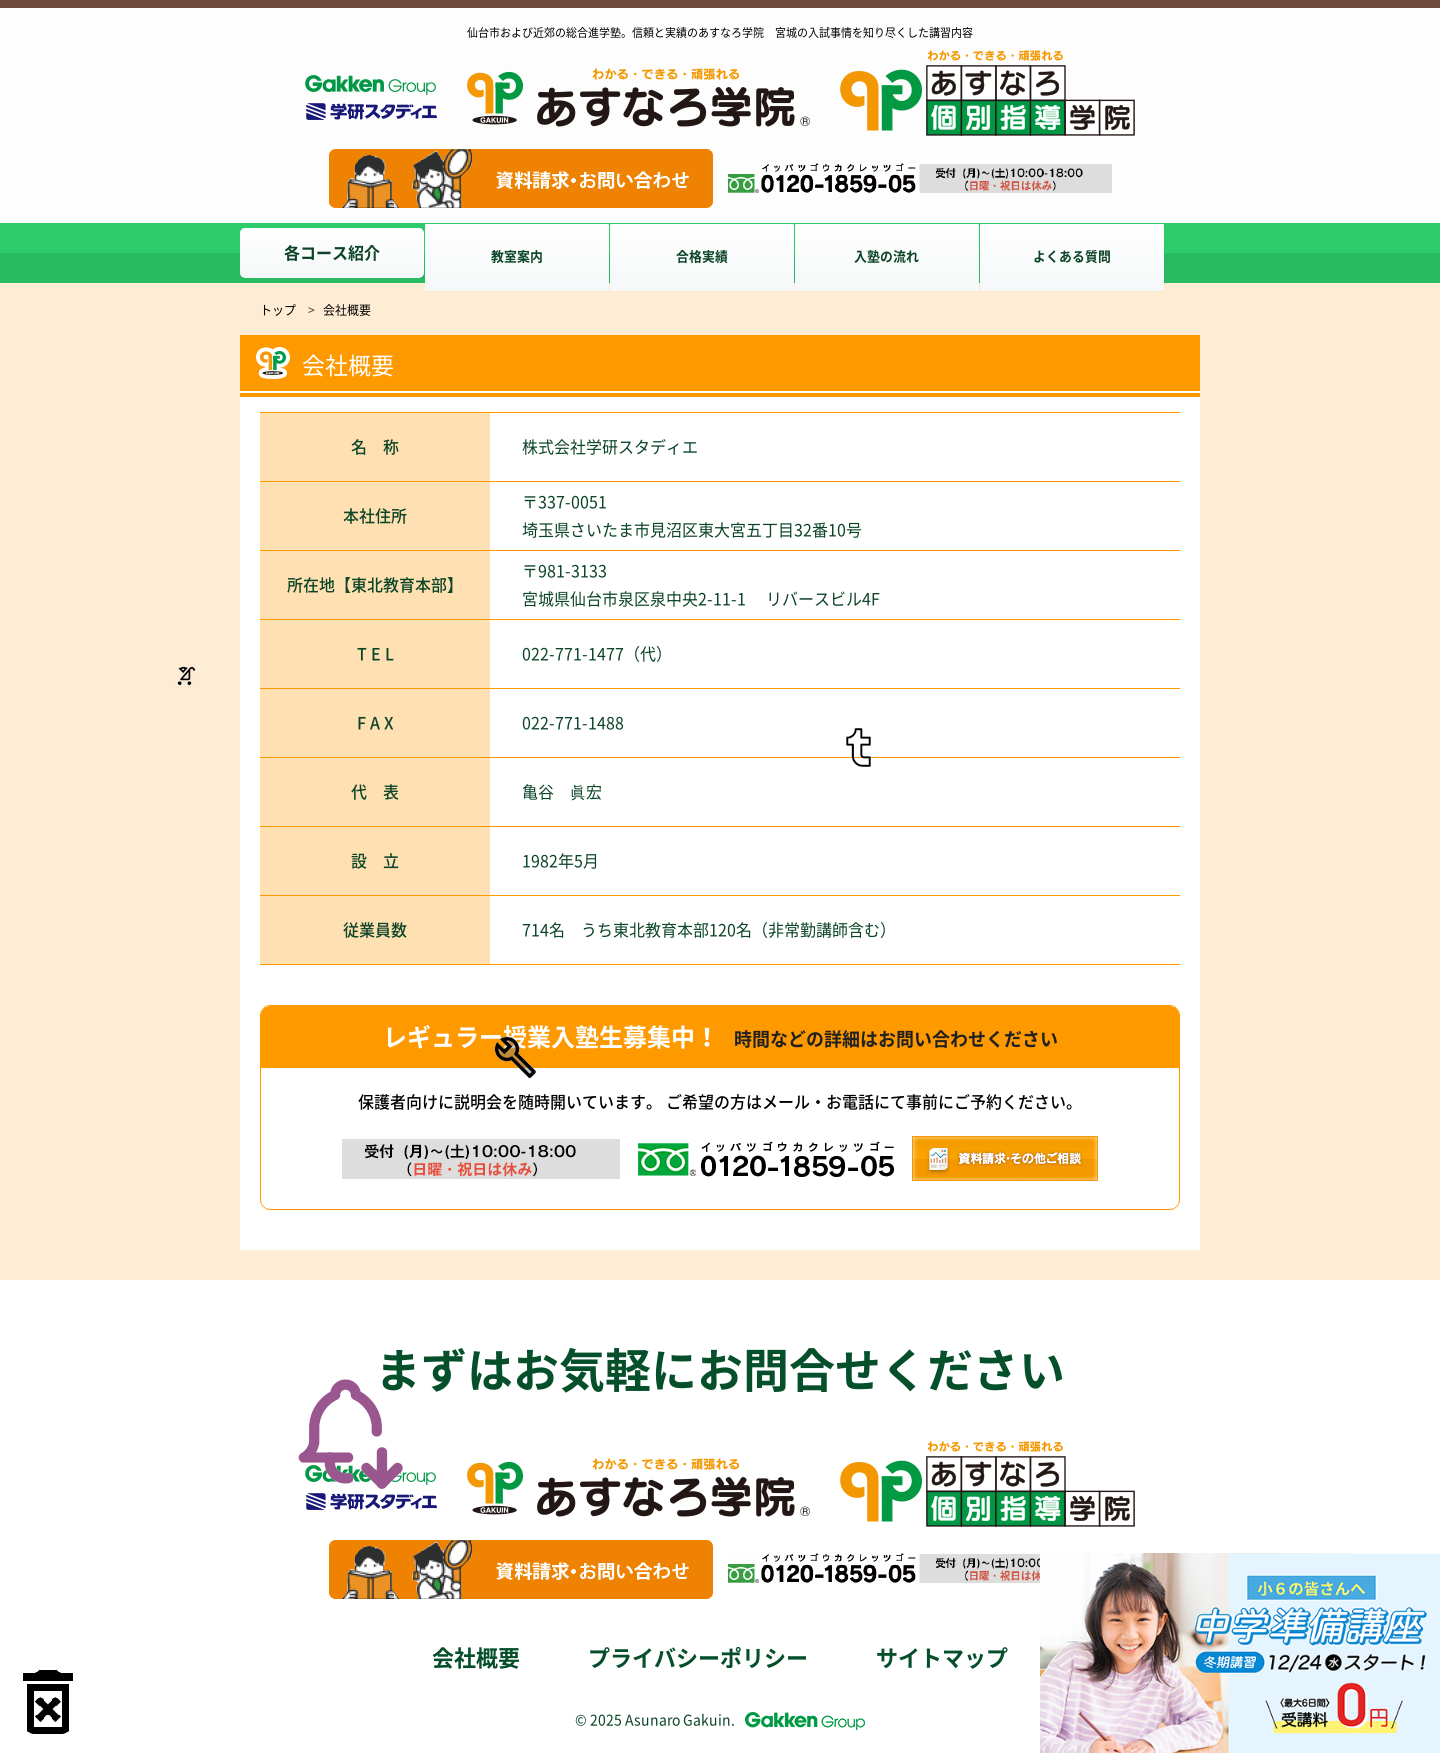 The image size is (1440, 1753). Describe the element at coordinates (48, 1702) in the screenshot. I see `permanently delete an item` at that location.